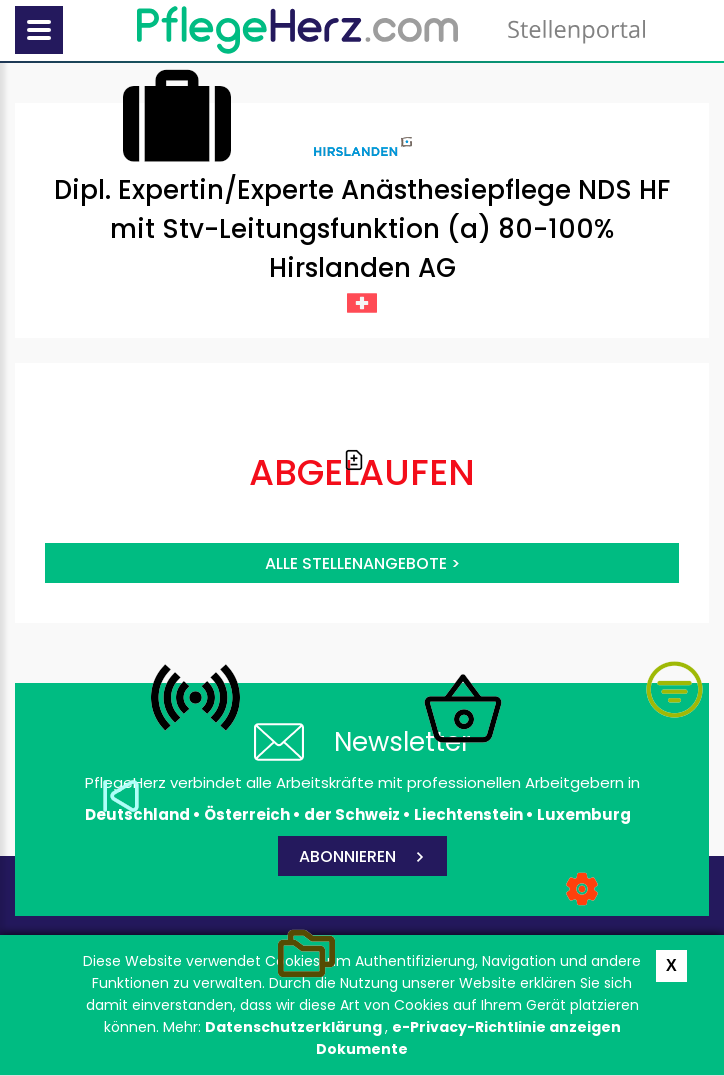  What do you see at coordinates (354, 460) in the screenshot?
I see `view file differences or changes` at bounding box center [354, 460].